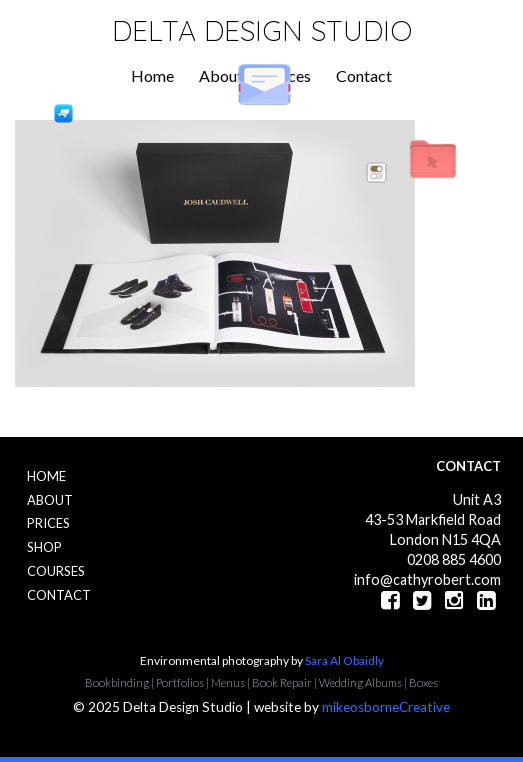 The width and height of the screenshot is (523, 762). Describe the element at coordinates (264, 84) in the screenshot. I see `open email application` at that location.